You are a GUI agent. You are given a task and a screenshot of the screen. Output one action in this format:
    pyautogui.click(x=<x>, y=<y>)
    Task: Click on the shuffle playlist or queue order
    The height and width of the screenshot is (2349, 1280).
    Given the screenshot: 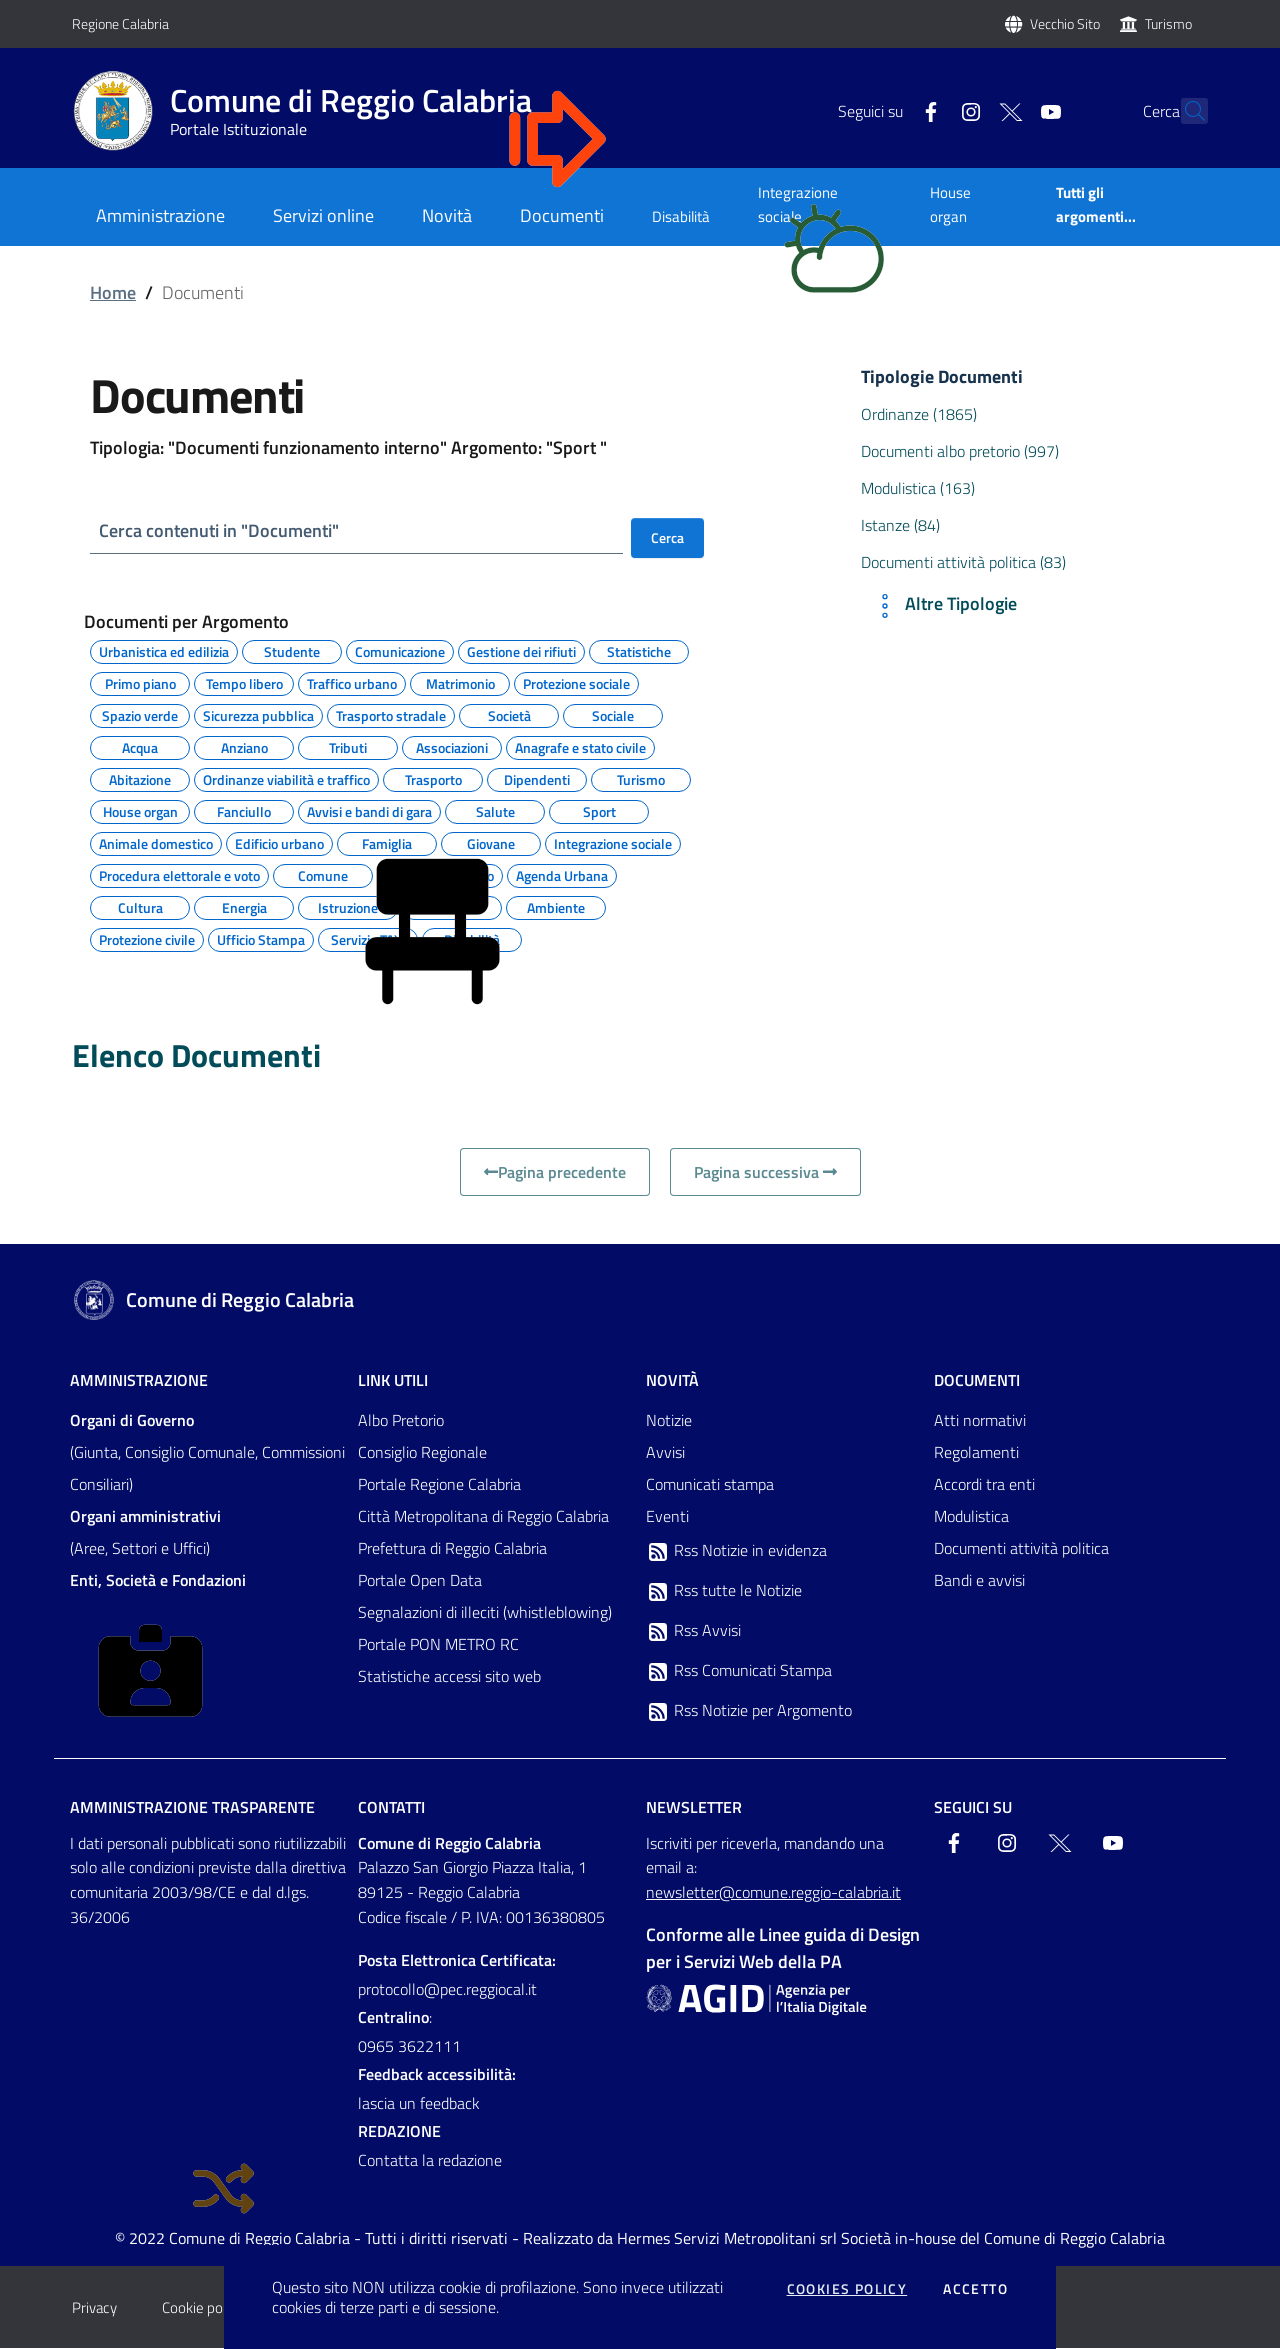 What is the action you would take?
    pyautogui.click(x=222, y=2188)
    